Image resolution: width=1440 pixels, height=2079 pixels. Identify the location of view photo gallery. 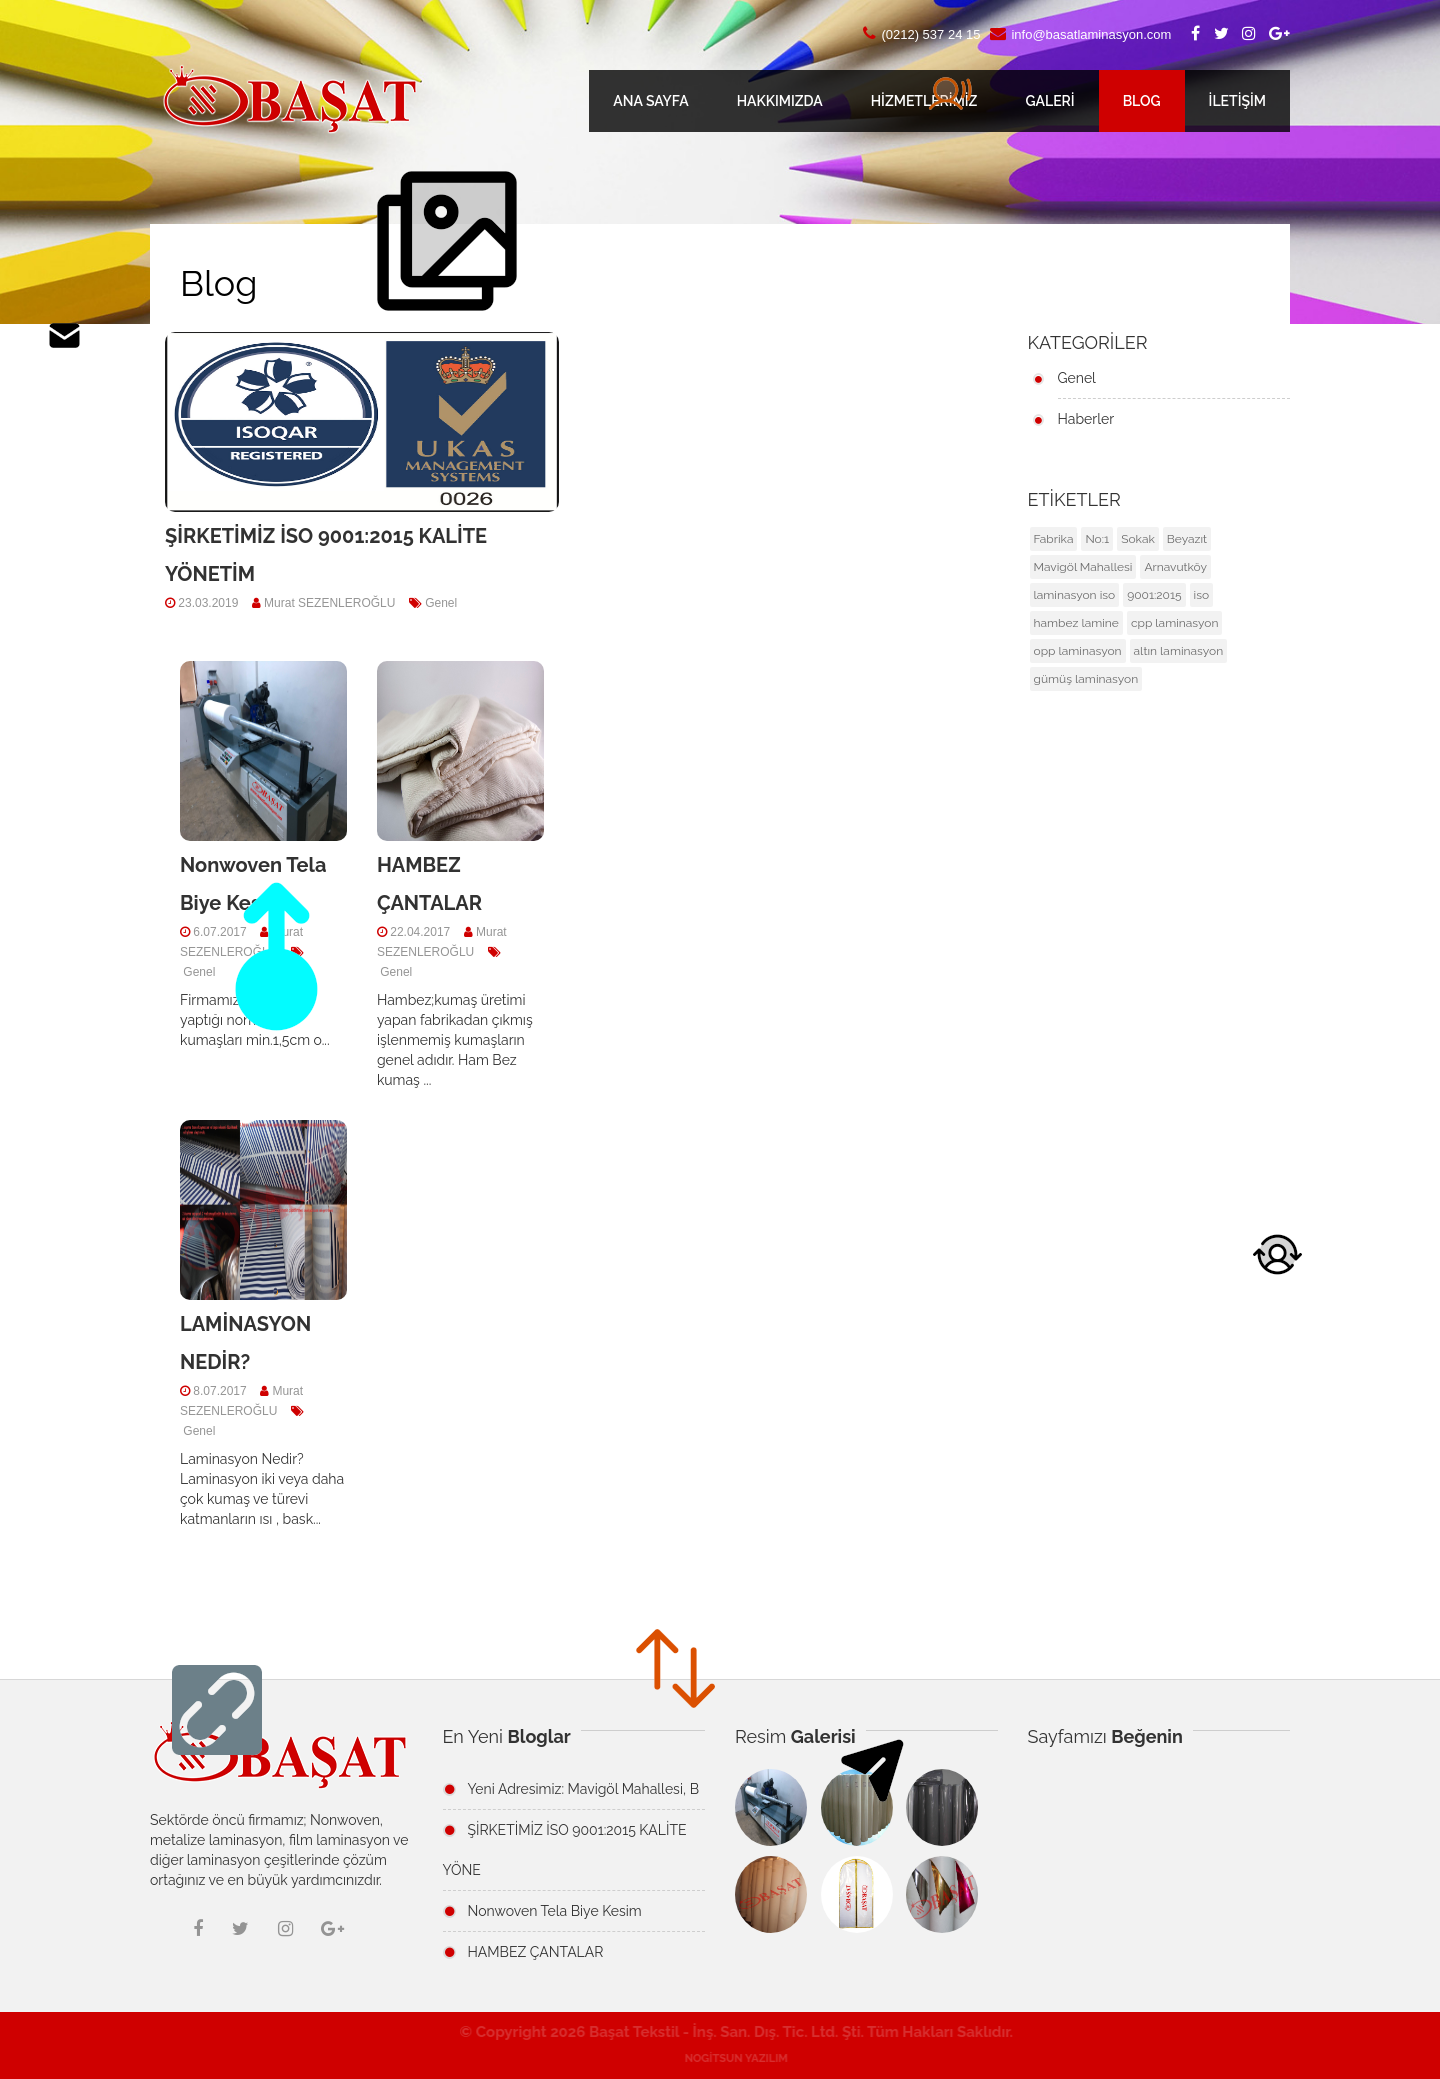
(447, 241).